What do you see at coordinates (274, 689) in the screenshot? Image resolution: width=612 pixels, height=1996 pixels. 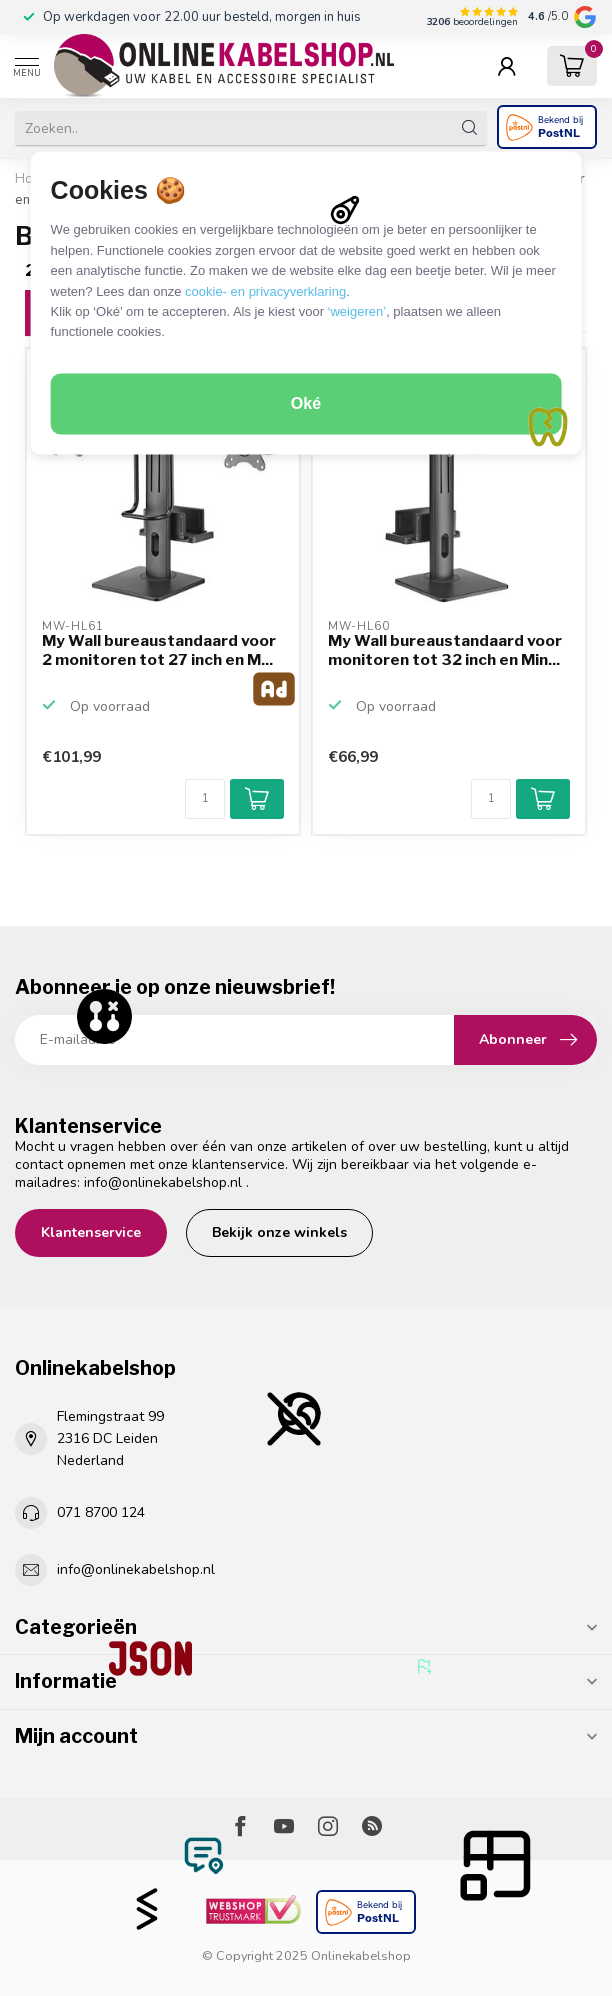 I see `indicates sponsored or advertisement content` at bounding box center [274, 689].